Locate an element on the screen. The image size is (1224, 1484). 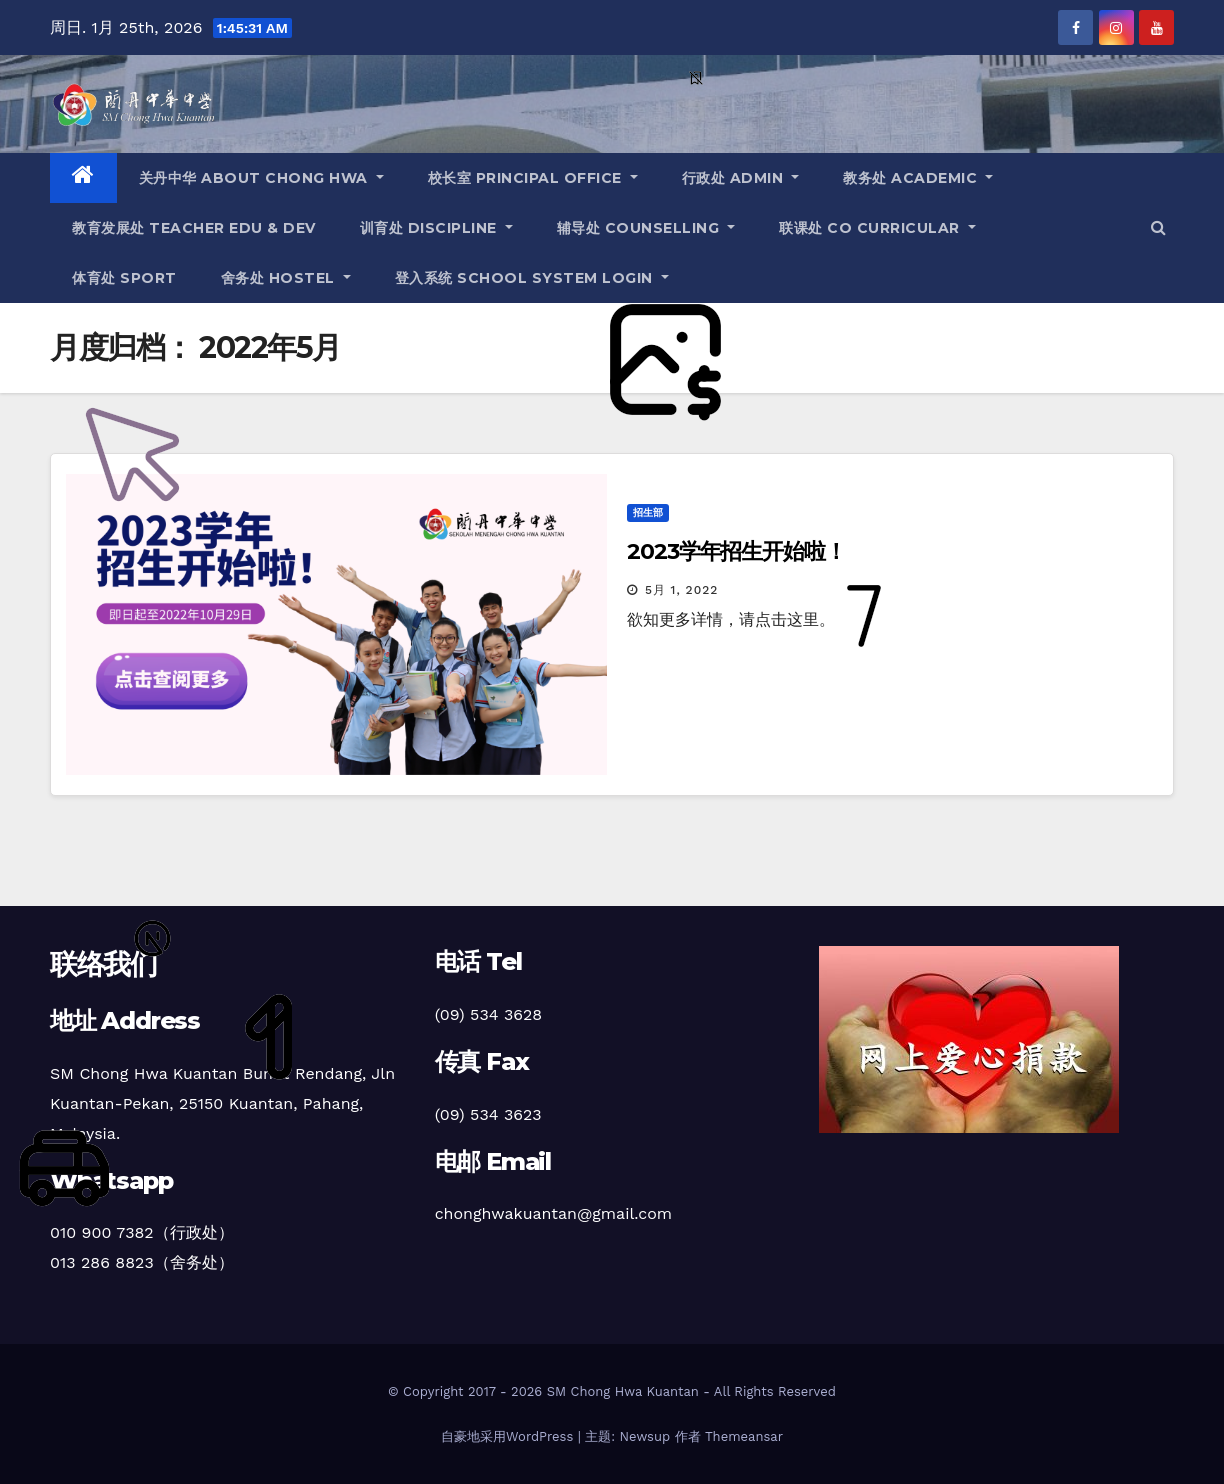
access google one subscription settings is located at coordinates (275, 1037).